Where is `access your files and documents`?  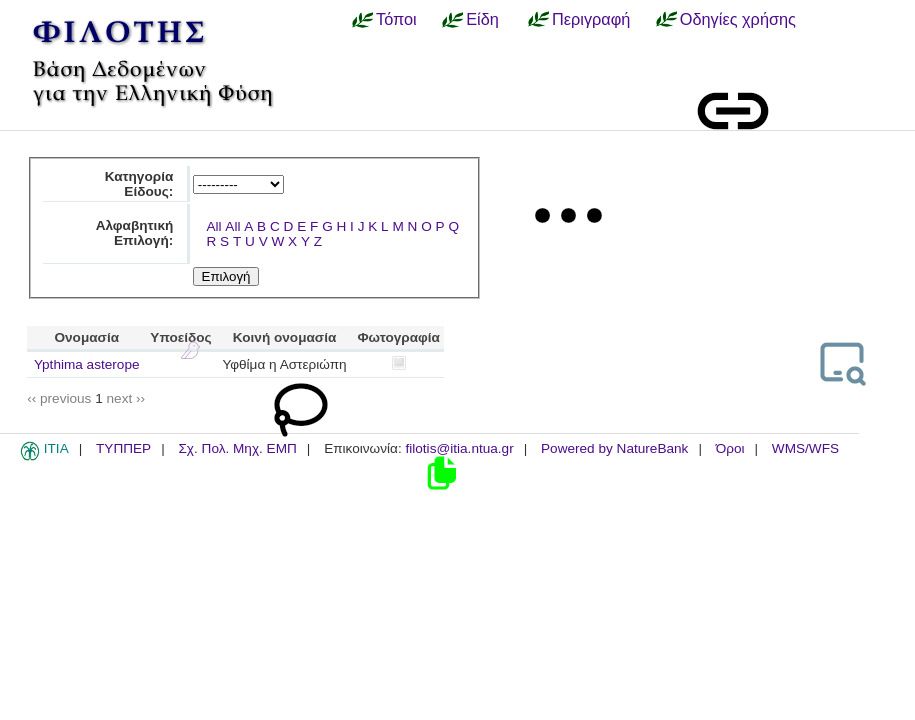
access your files and documents is located at coordinates (441, 473).